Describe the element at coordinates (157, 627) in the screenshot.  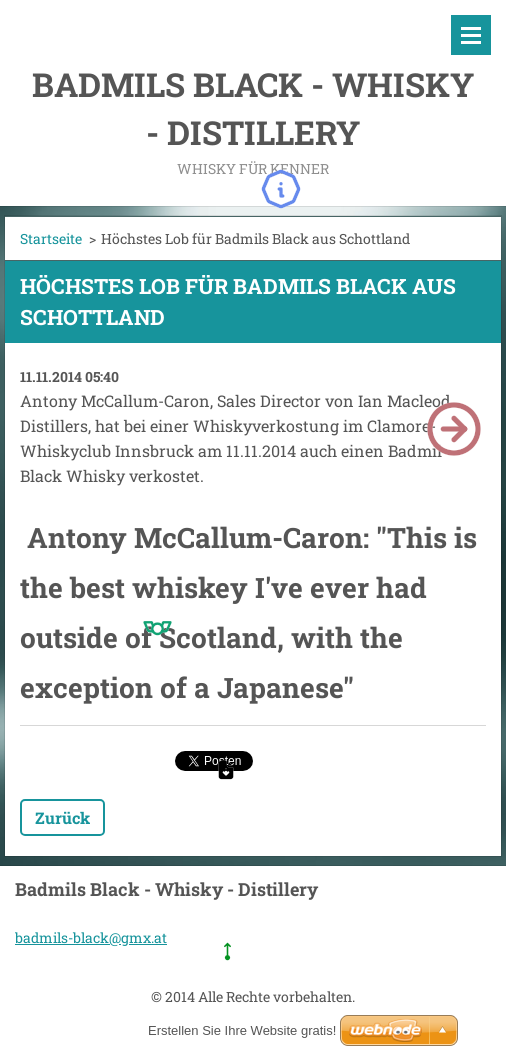
I see `view achievements or honors` at that location.